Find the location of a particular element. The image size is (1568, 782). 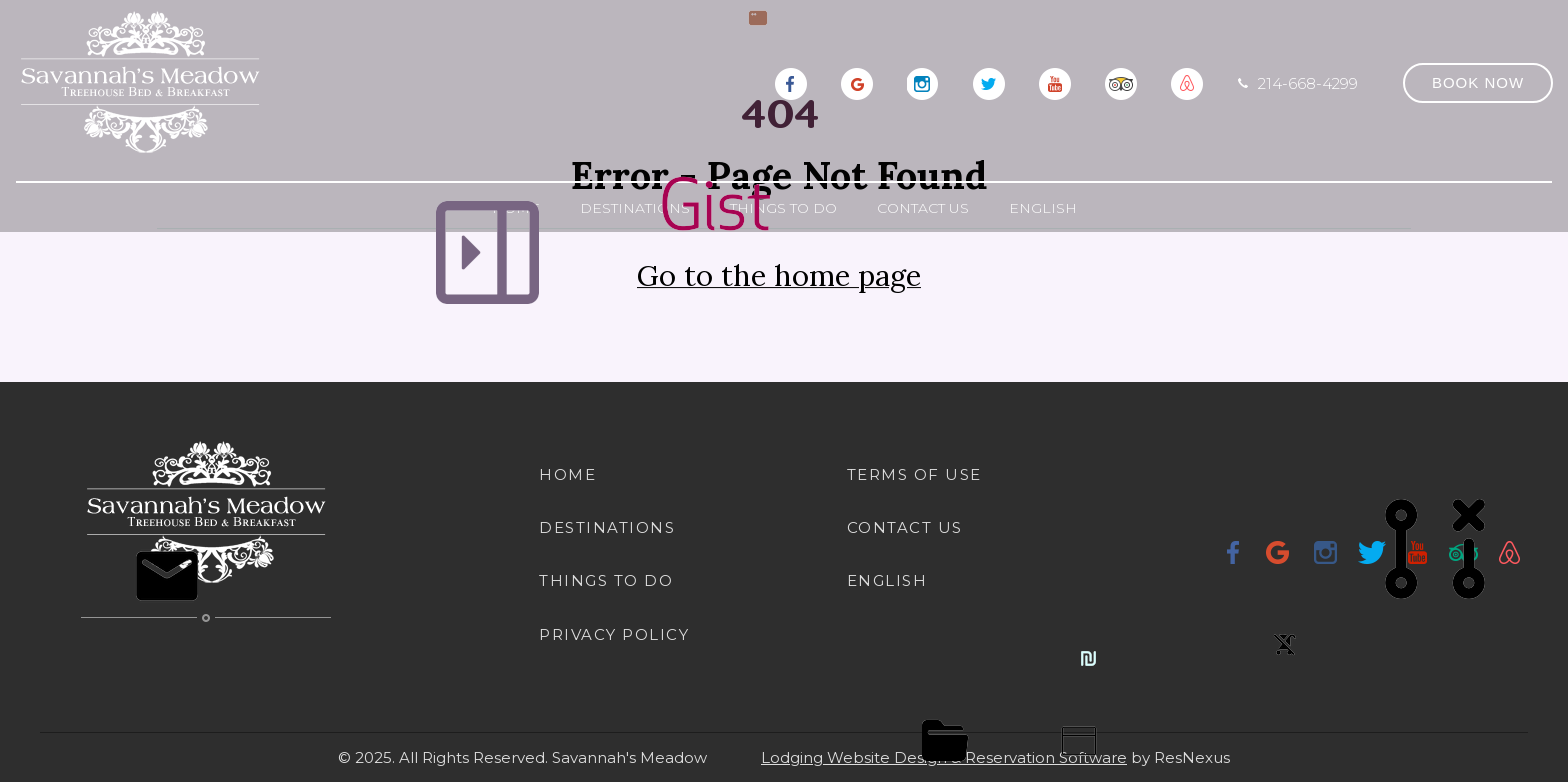

collapse the sidebar panel is located at coordinates (487, 252).